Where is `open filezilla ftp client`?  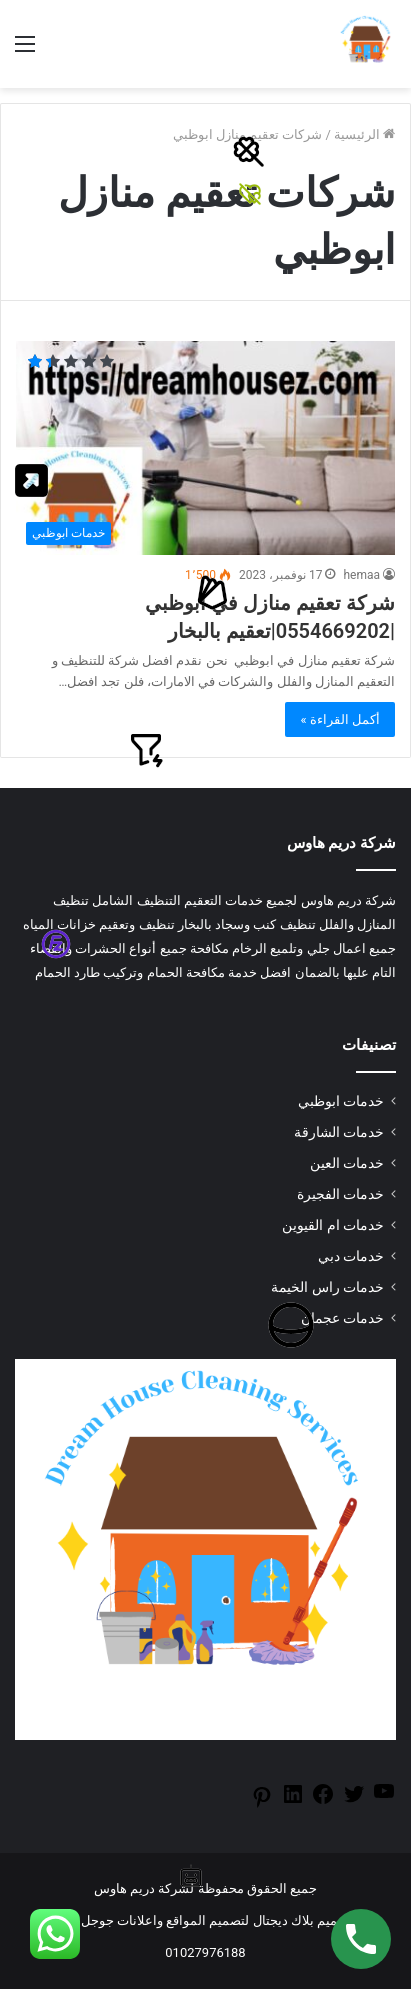 open filezilla ftp client is located at coordinates (56, 944).